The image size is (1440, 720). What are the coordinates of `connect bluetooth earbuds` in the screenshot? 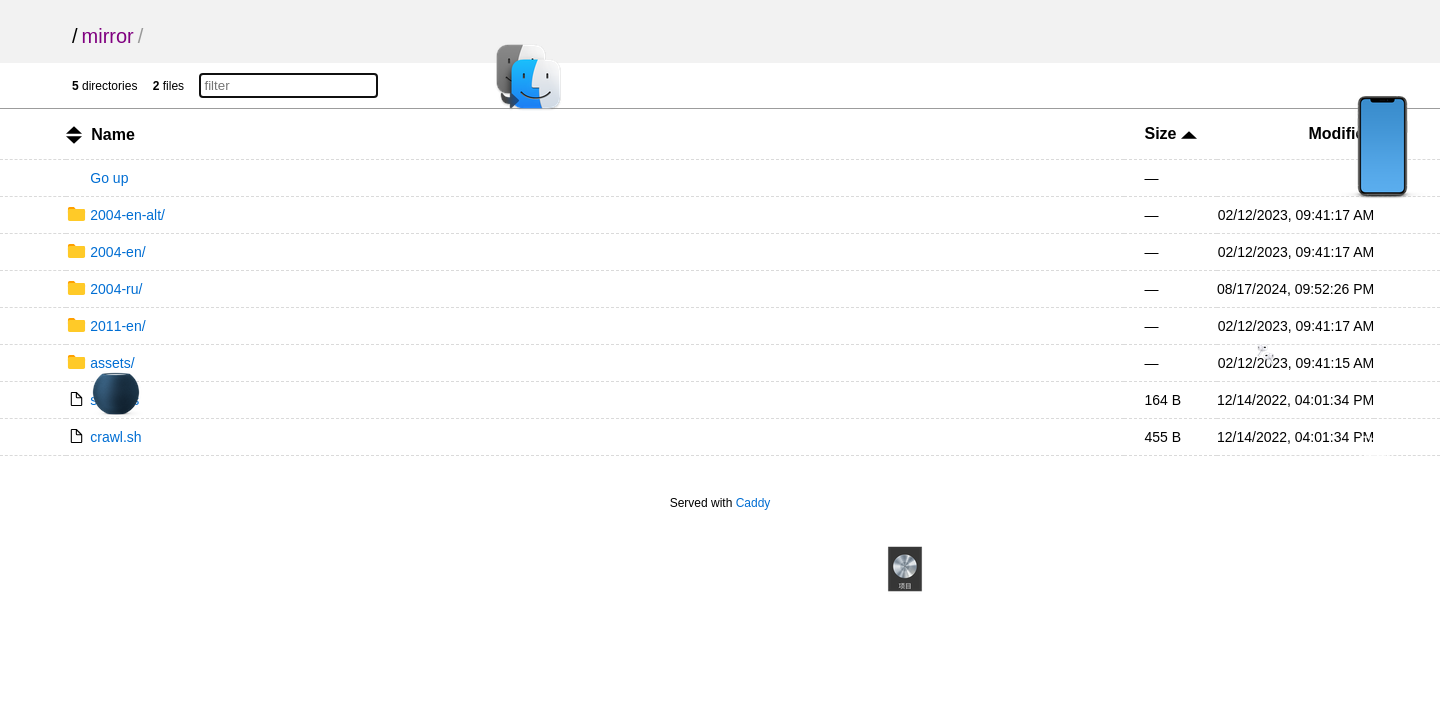 It's located at (1265, 354).